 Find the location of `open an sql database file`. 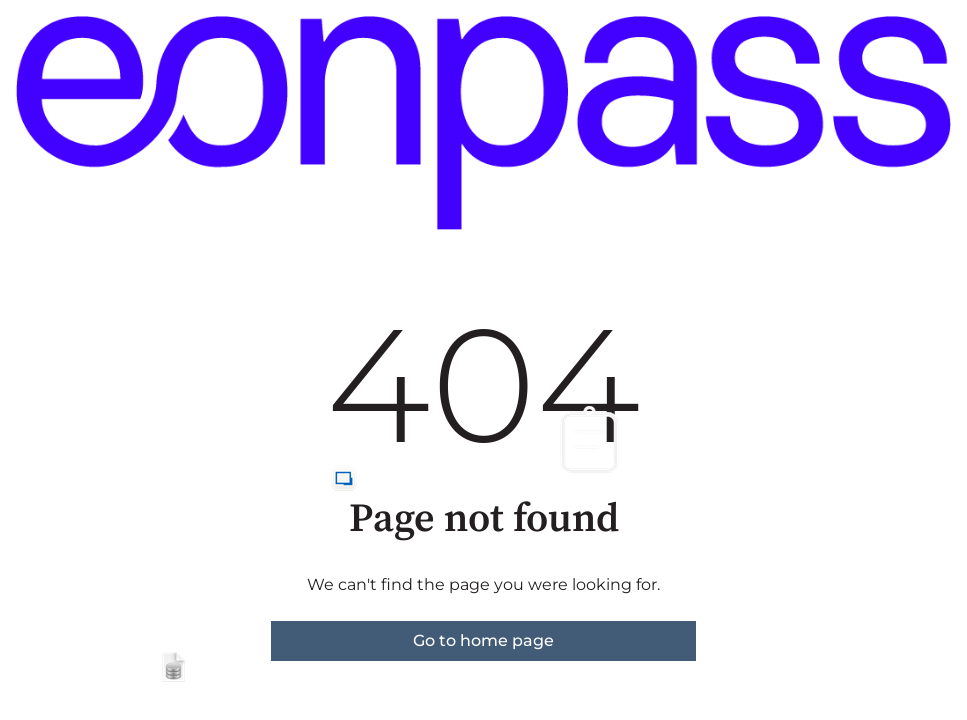

open an sql database file is located at coordinates (173, 667).